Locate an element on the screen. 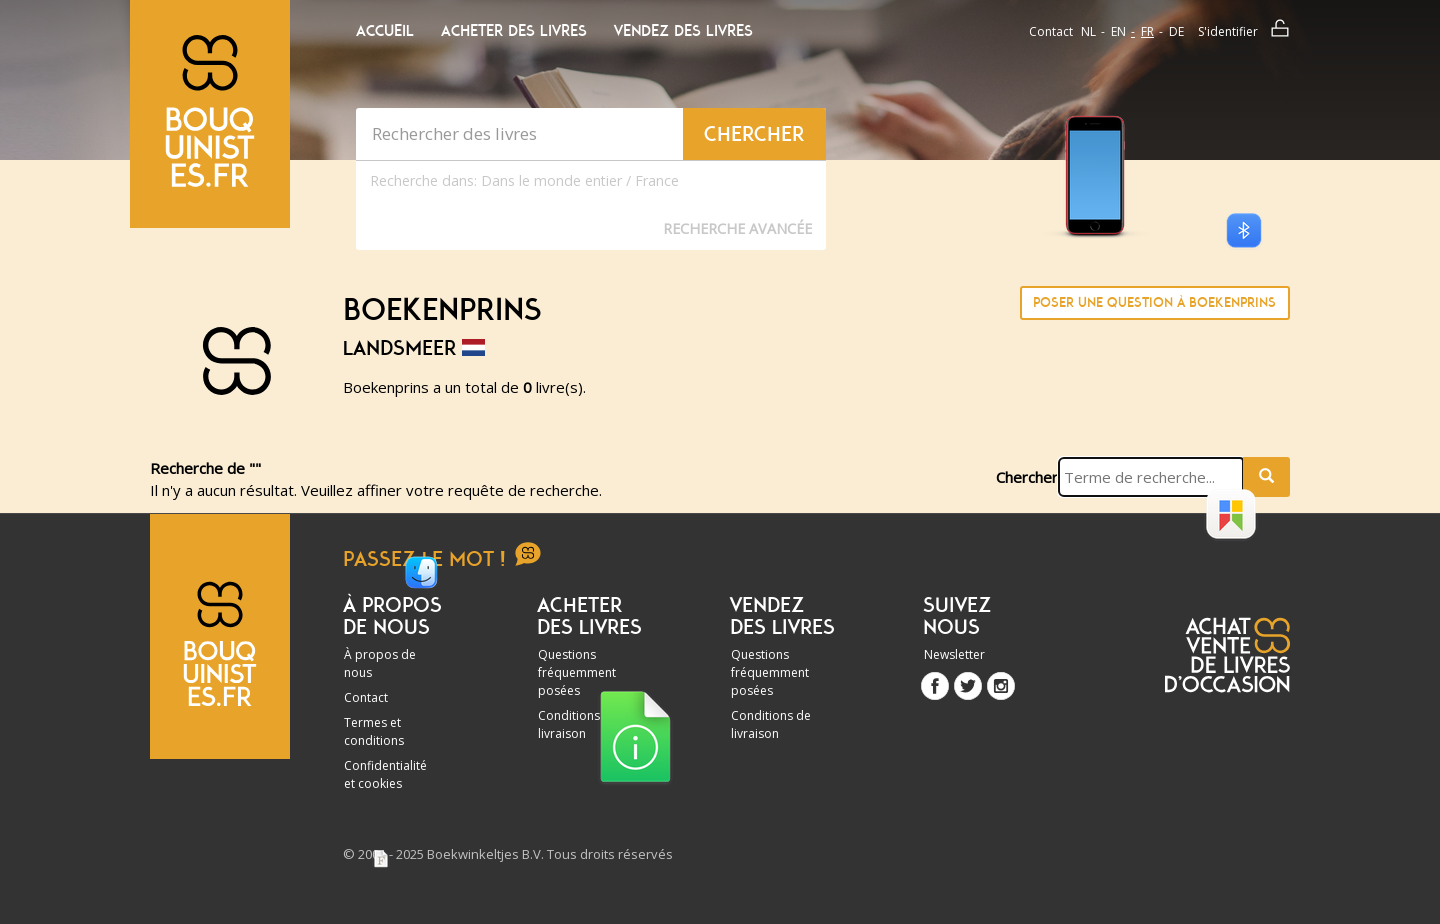 The height and width of the screenshot is (924, 1440). open snipaste screenshot and annotation tool is located at coordinates (1231, 514).